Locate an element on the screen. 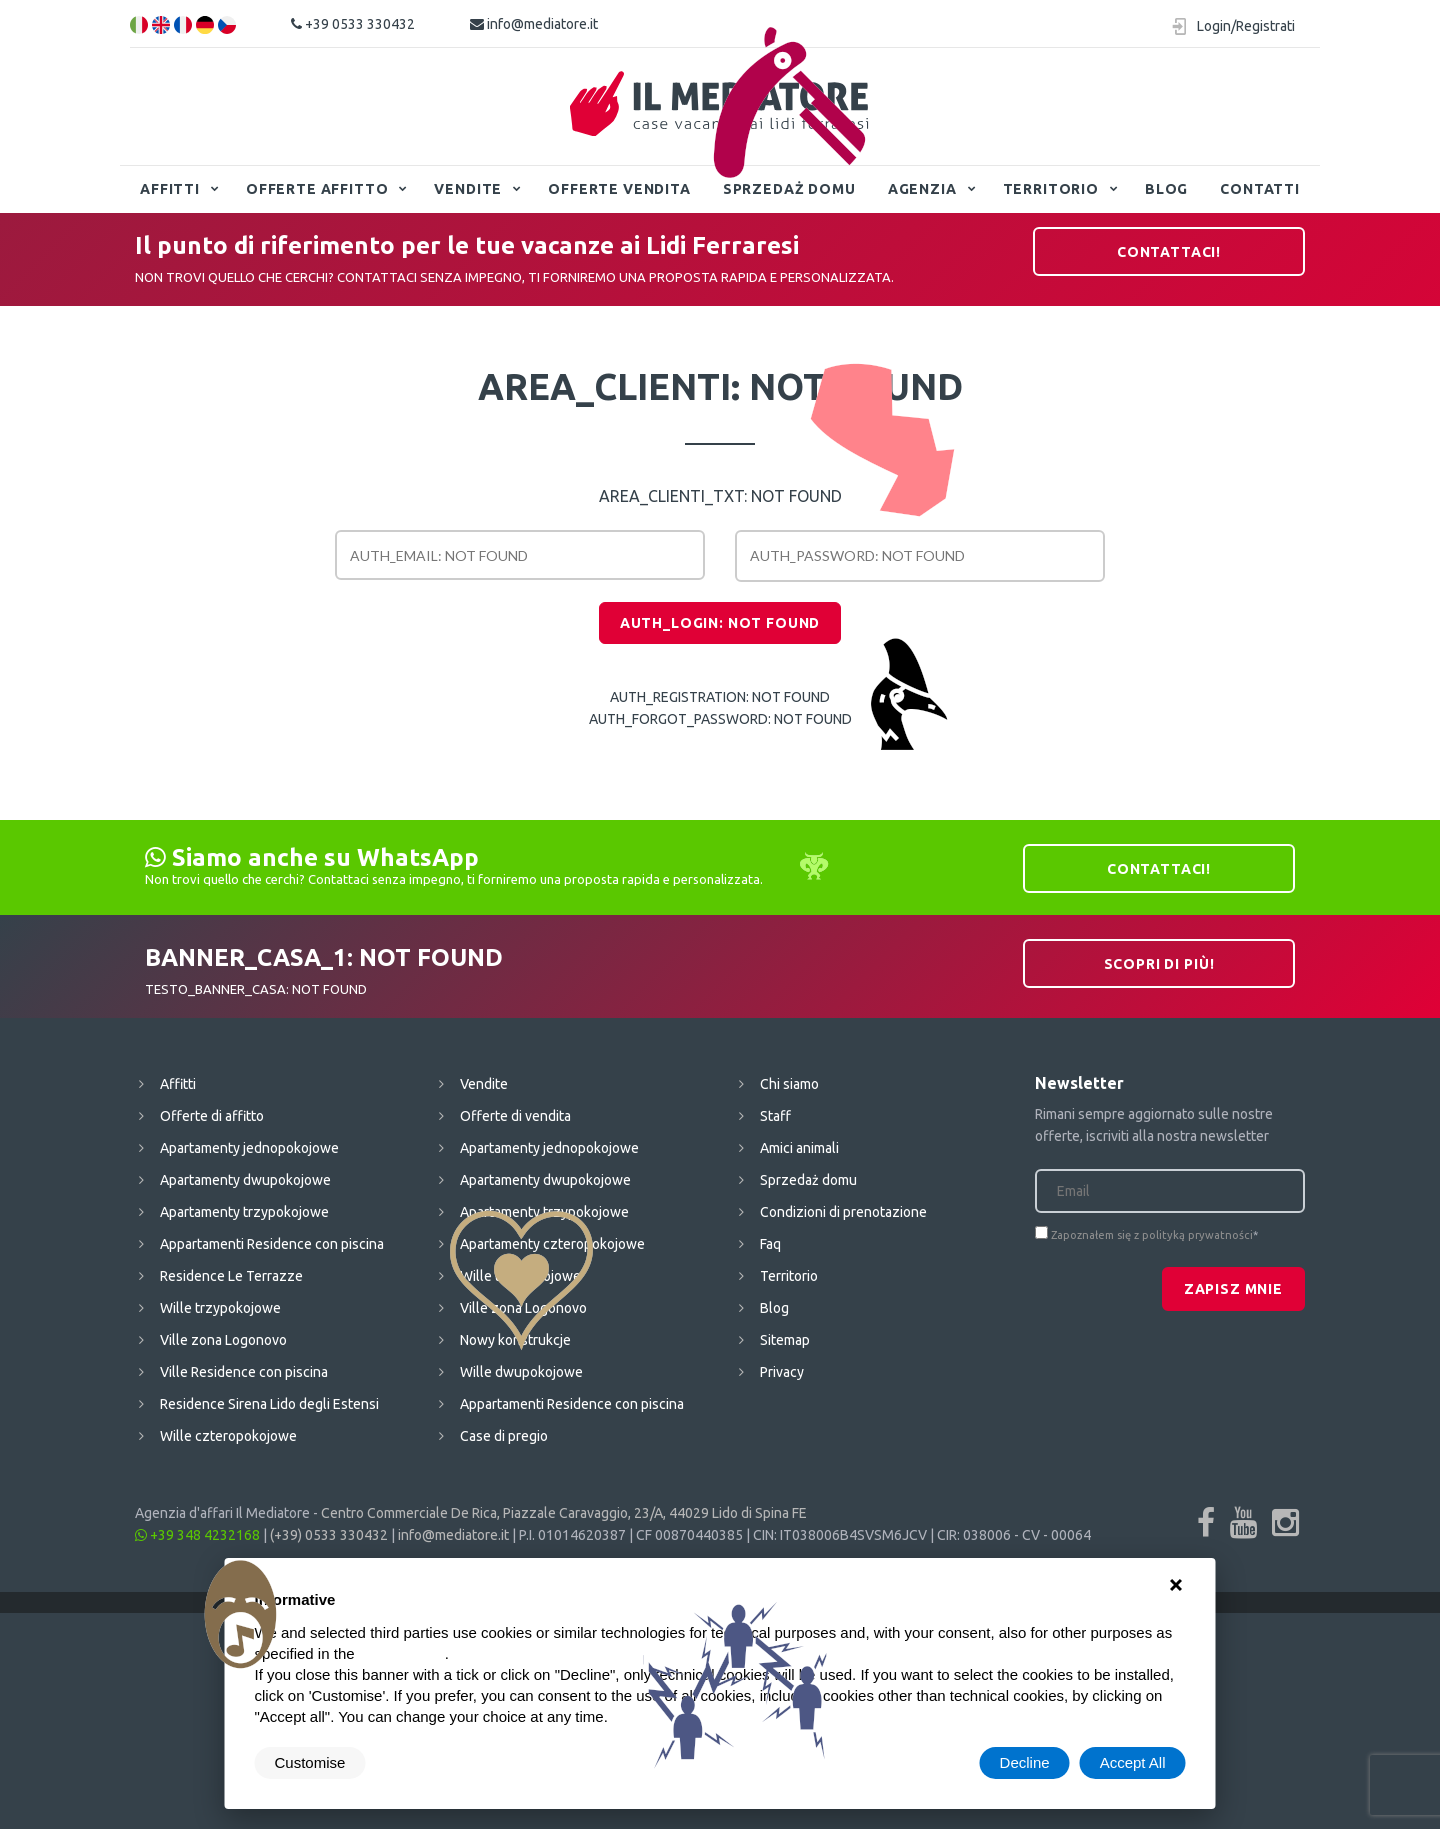 The height and width of the screenshot is (1829, 1440). grooming or personal care tools is located at coordinates (789, 102).